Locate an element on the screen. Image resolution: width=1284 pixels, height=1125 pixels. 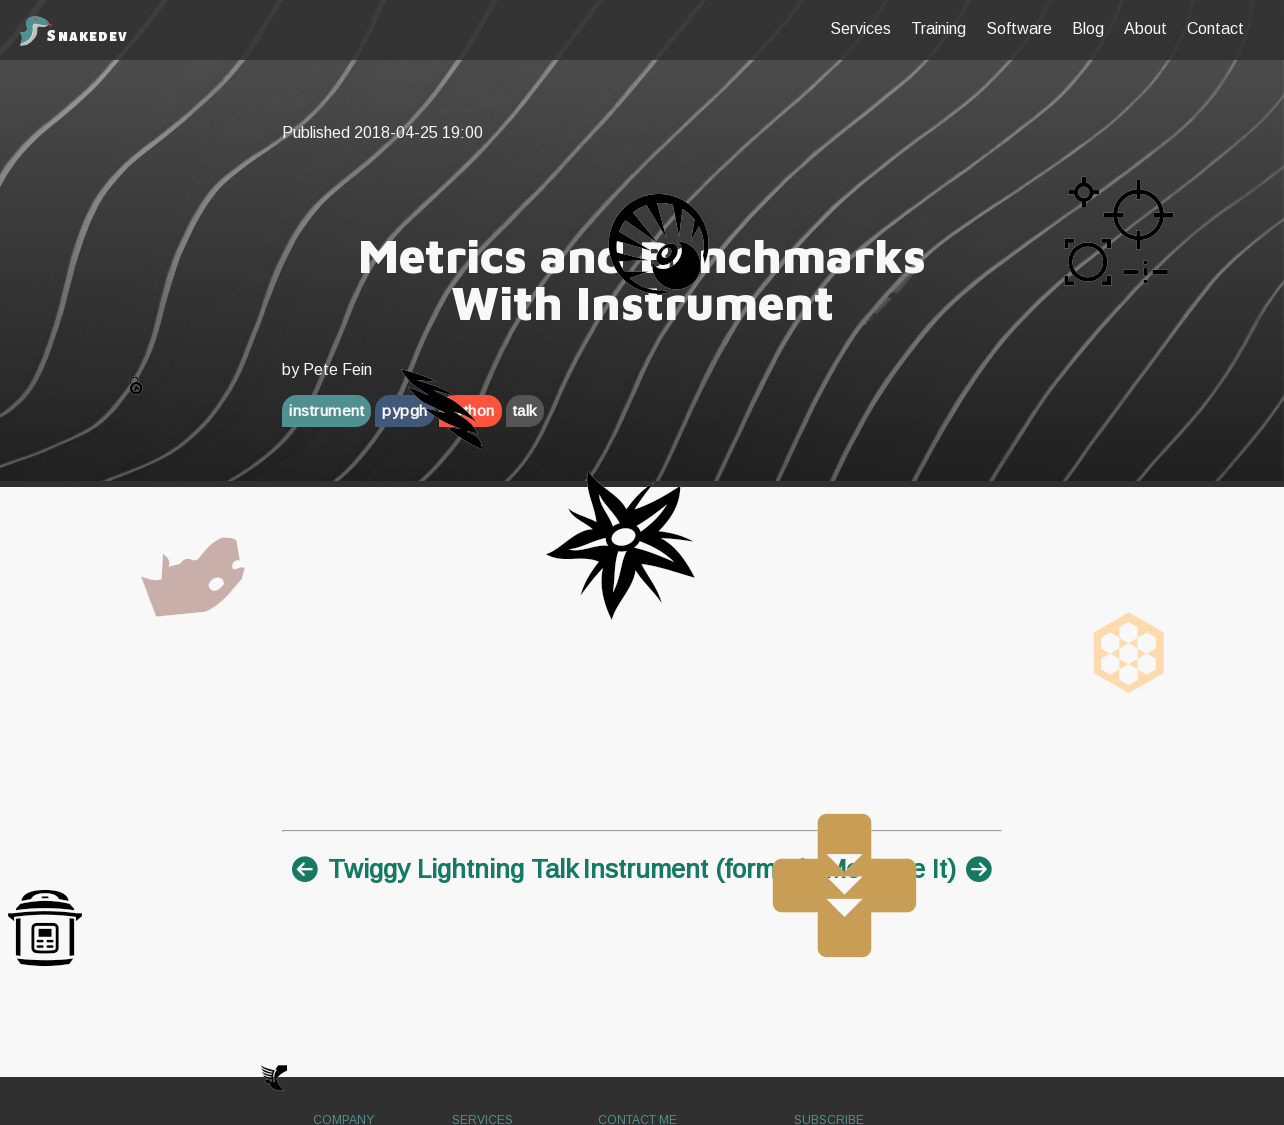
indicates a critical hit or piercing damage in combat is located at coordinates (441, 408).